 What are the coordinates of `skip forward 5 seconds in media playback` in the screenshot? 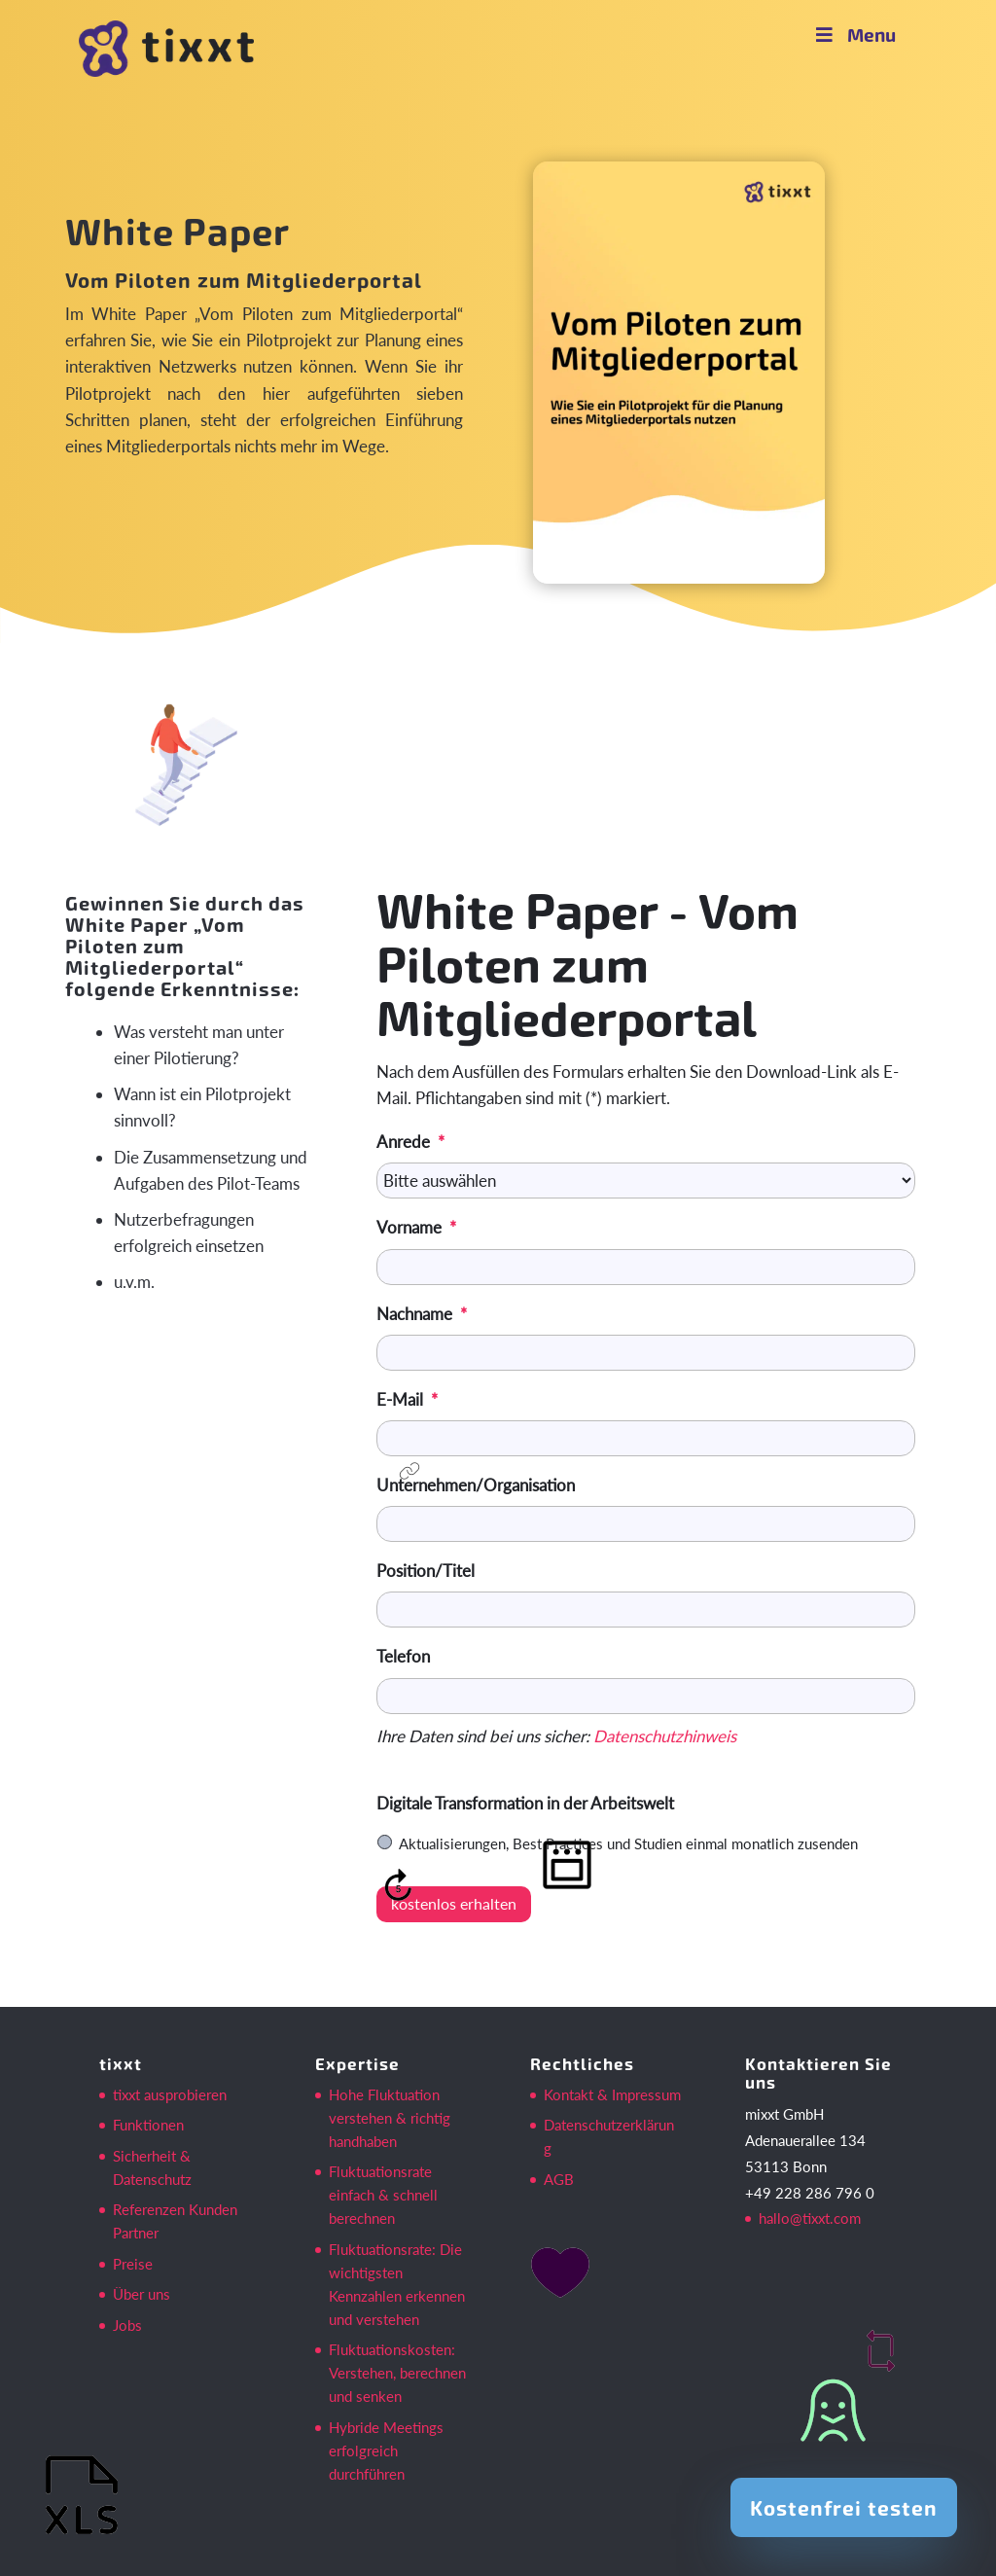 It's located at (398, 1885).